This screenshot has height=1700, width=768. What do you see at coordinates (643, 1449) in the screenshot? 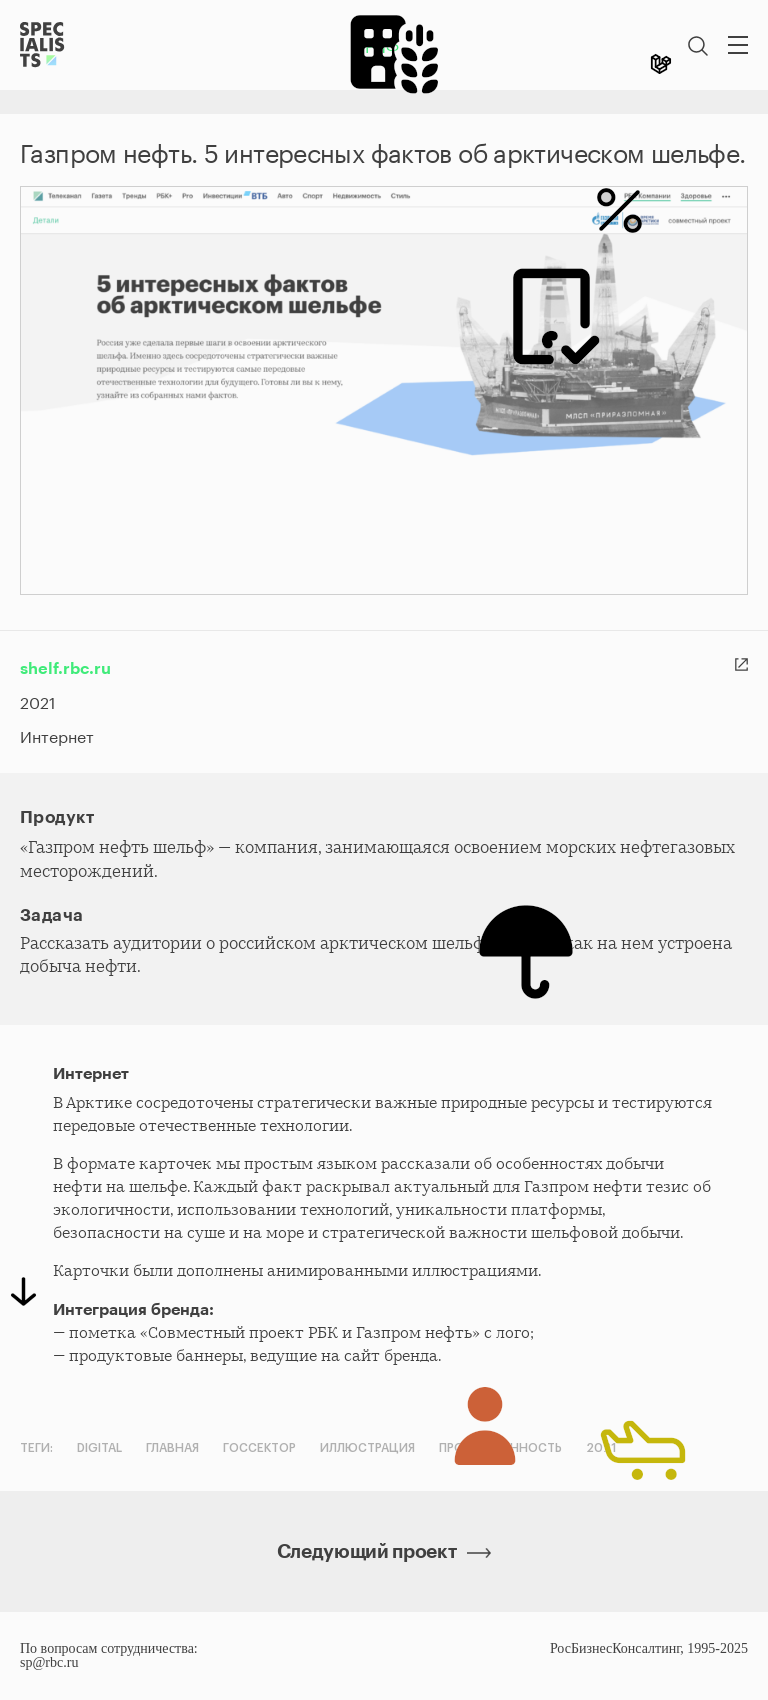
I see `flight has landed or is on the ground` at bounding box center [643, 1449].